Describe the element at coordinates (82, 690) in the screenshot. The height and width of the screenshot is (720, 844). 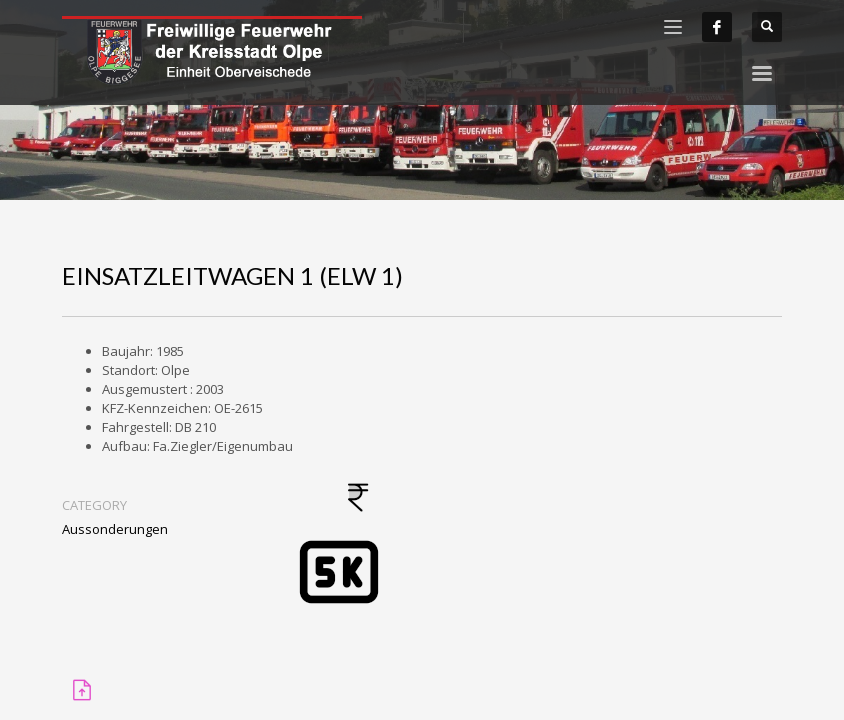
I see `upload a file` at that location.